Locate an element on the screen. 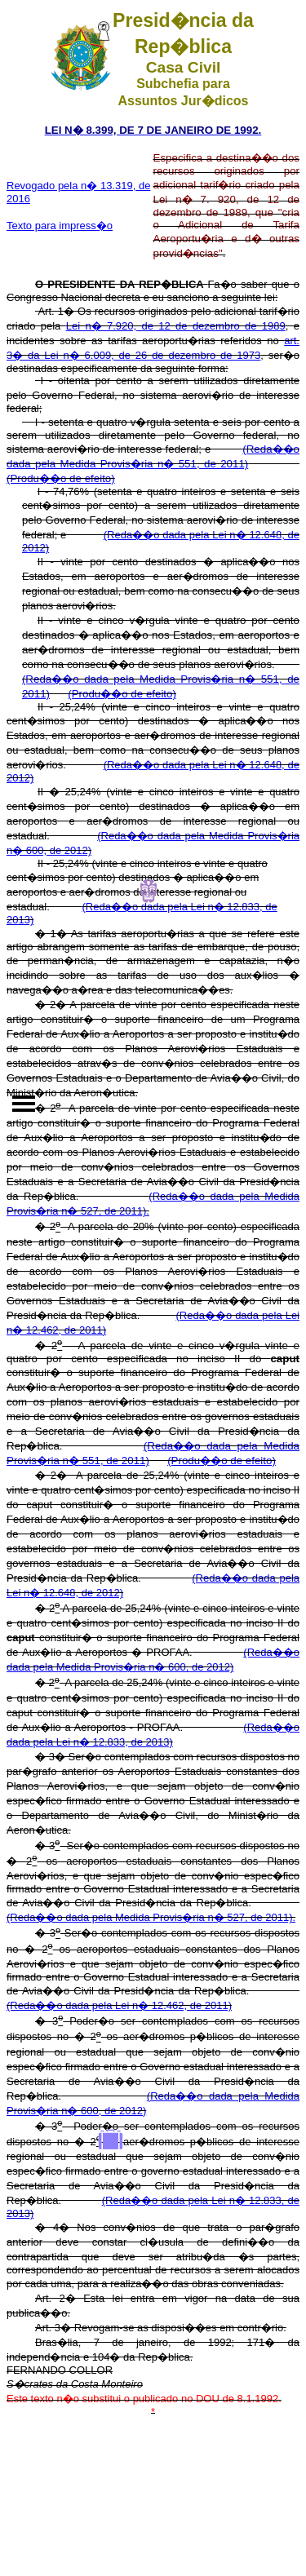  access travel or trip planning features is located at coordinates (110, 2140).